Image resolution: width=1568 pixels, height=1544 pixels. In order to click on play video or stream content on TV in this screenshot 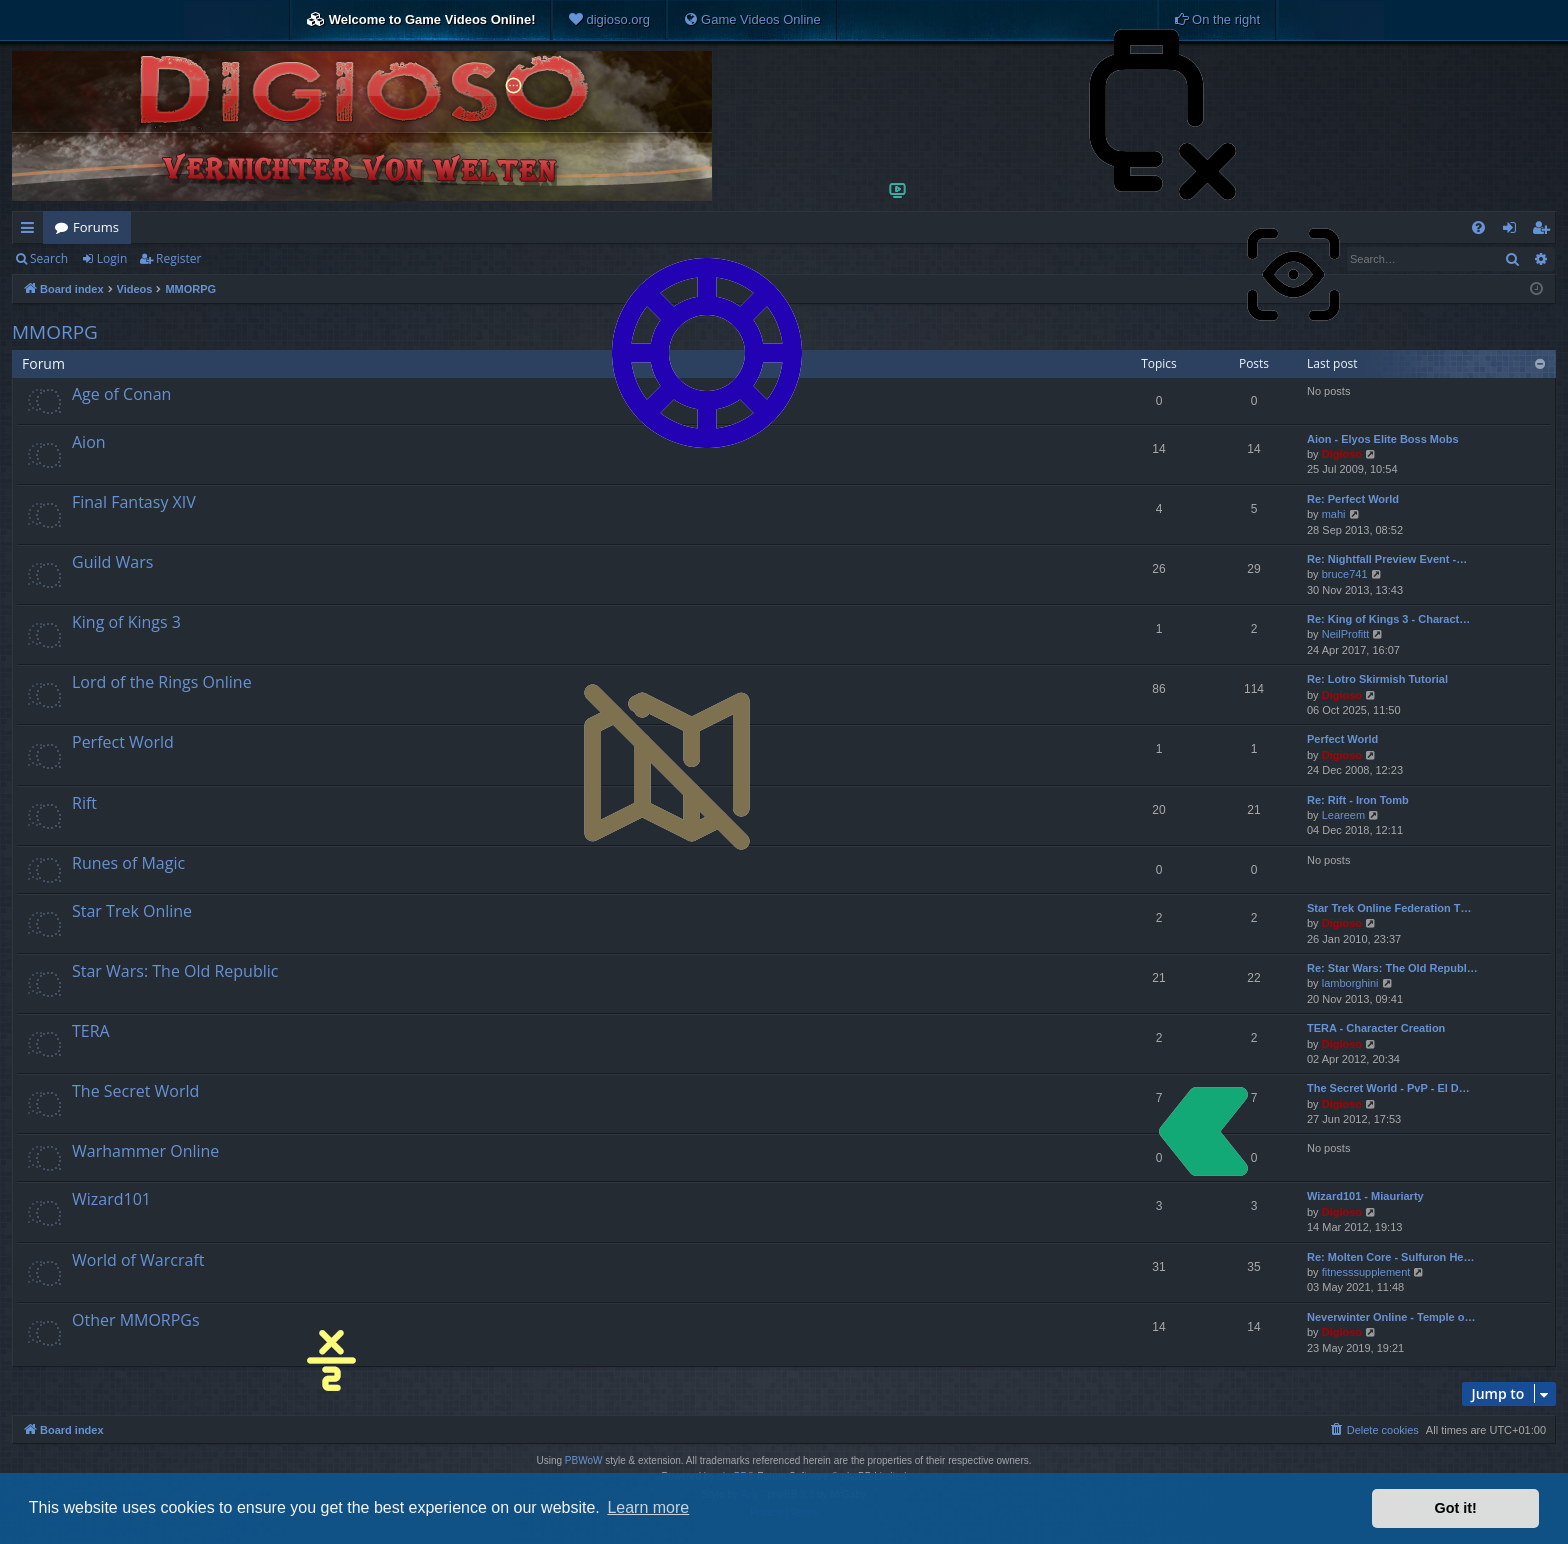, I will do `click(897, 190)`.